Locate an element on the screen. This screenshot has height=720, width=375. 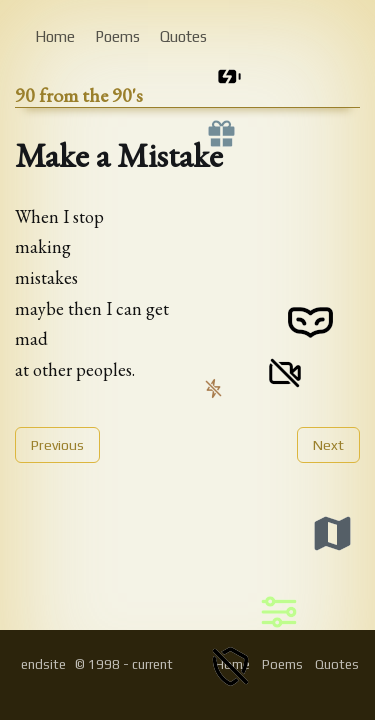
video camera is turned off is located at coordinates (285, 373).